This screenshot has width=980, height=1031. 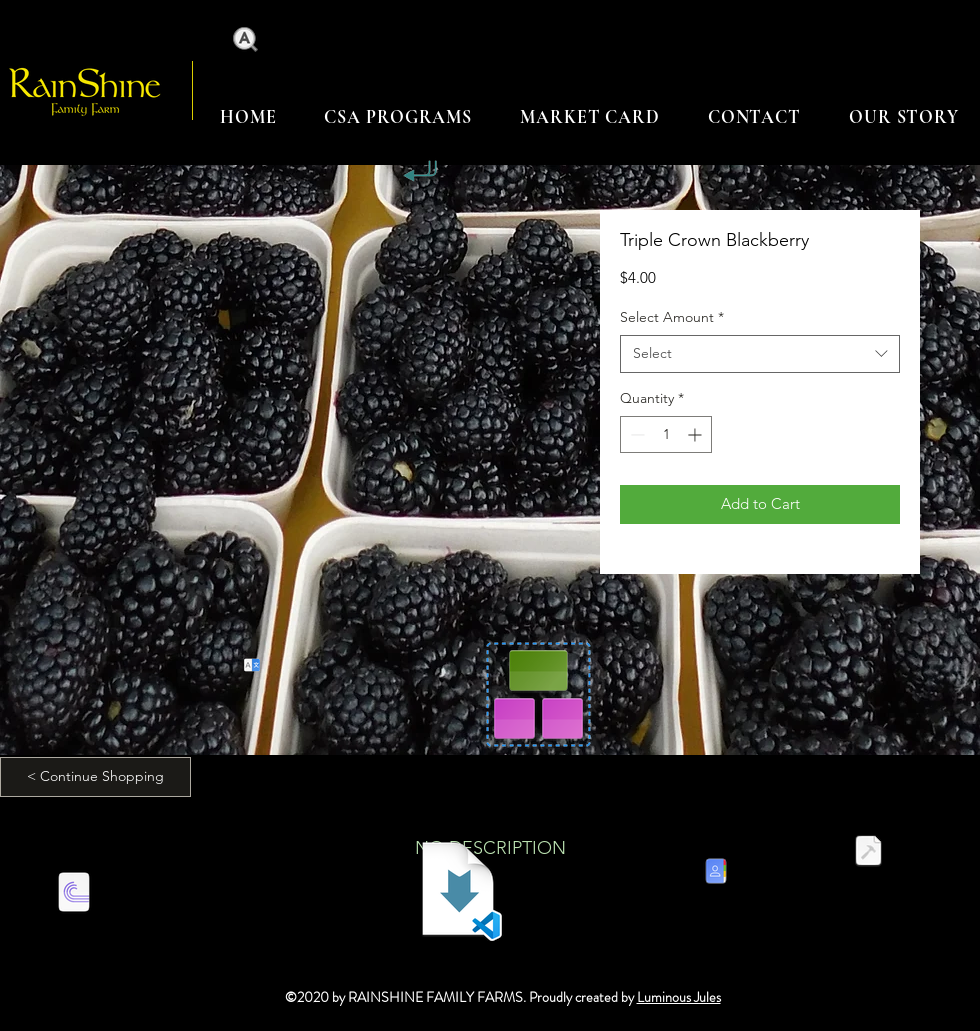 What do you see at coordinates (538, 694) in the screenshot?
I see `select all items in the current view` at bounding box center [538, 694].